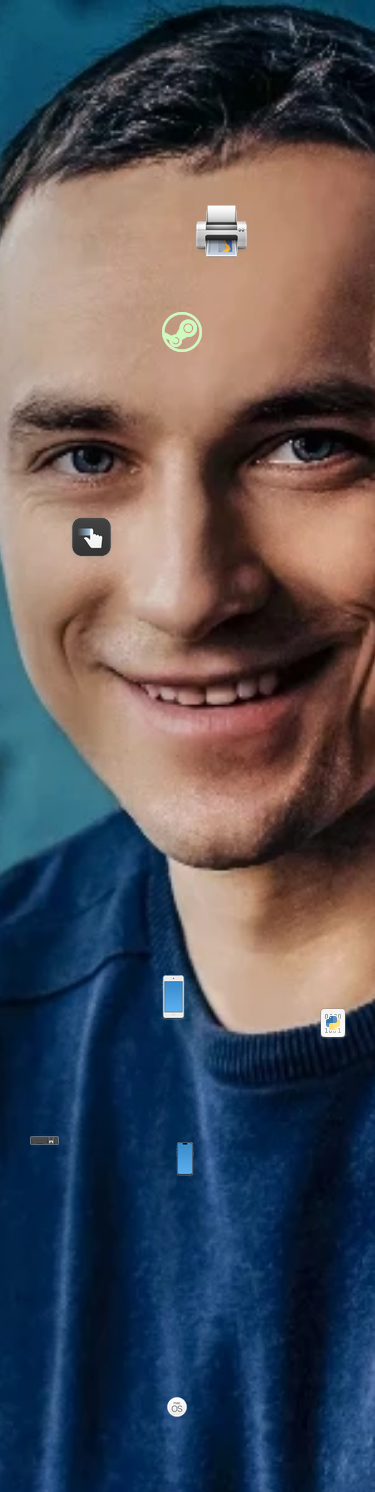 The image size is (375, 1492). I want to click on access printer settings and preferences, so click(221, 231).